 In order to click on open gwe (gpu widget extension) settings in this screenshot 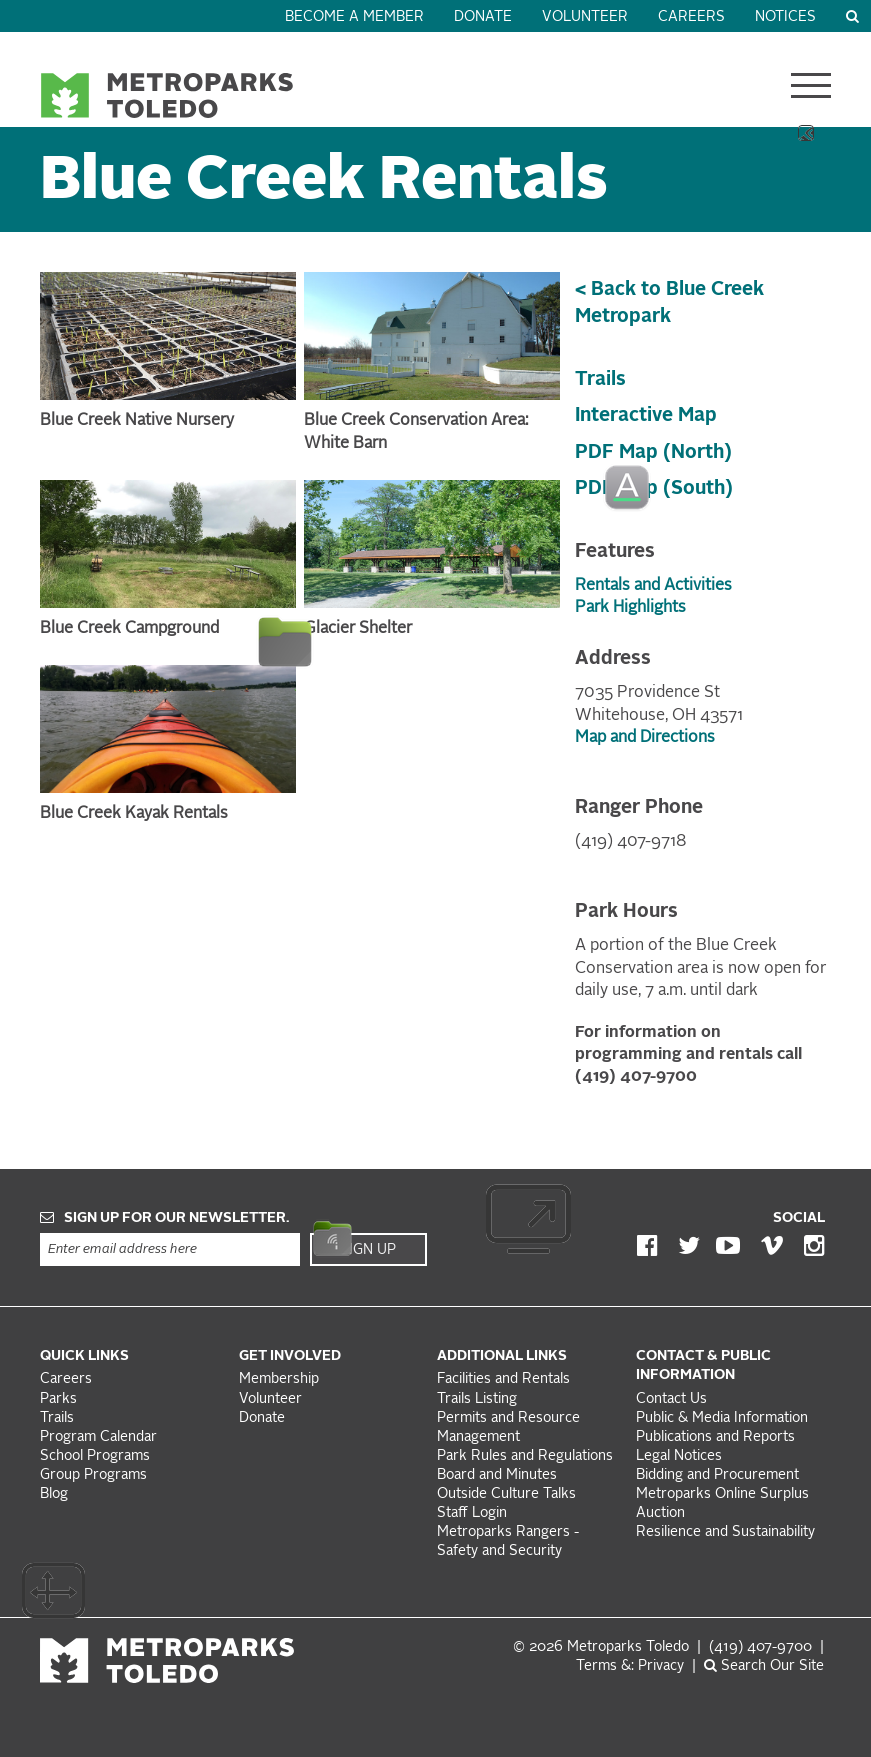, I will do `click(806, 133)`.